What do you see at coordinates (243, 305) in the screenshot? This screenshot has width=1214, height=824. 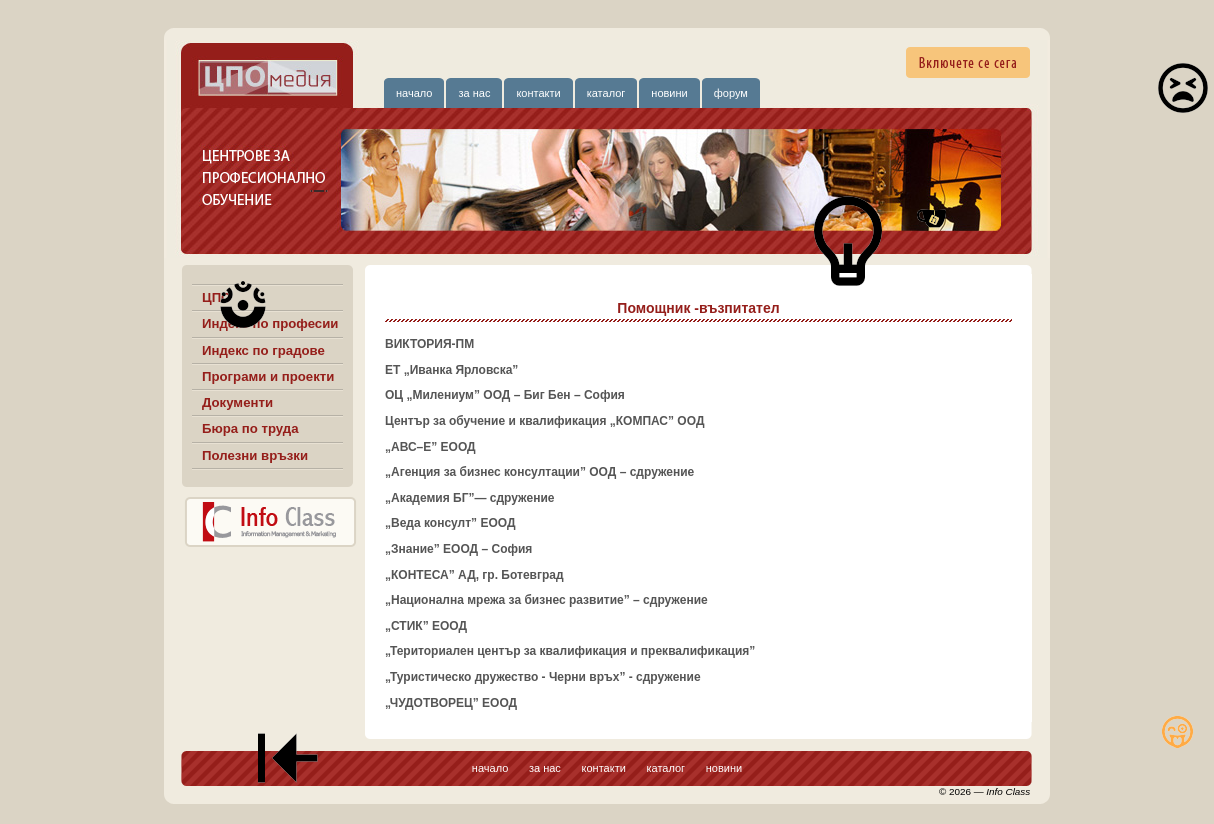 I see `open screenpal screen recording app` at bounding box center [243, 305].